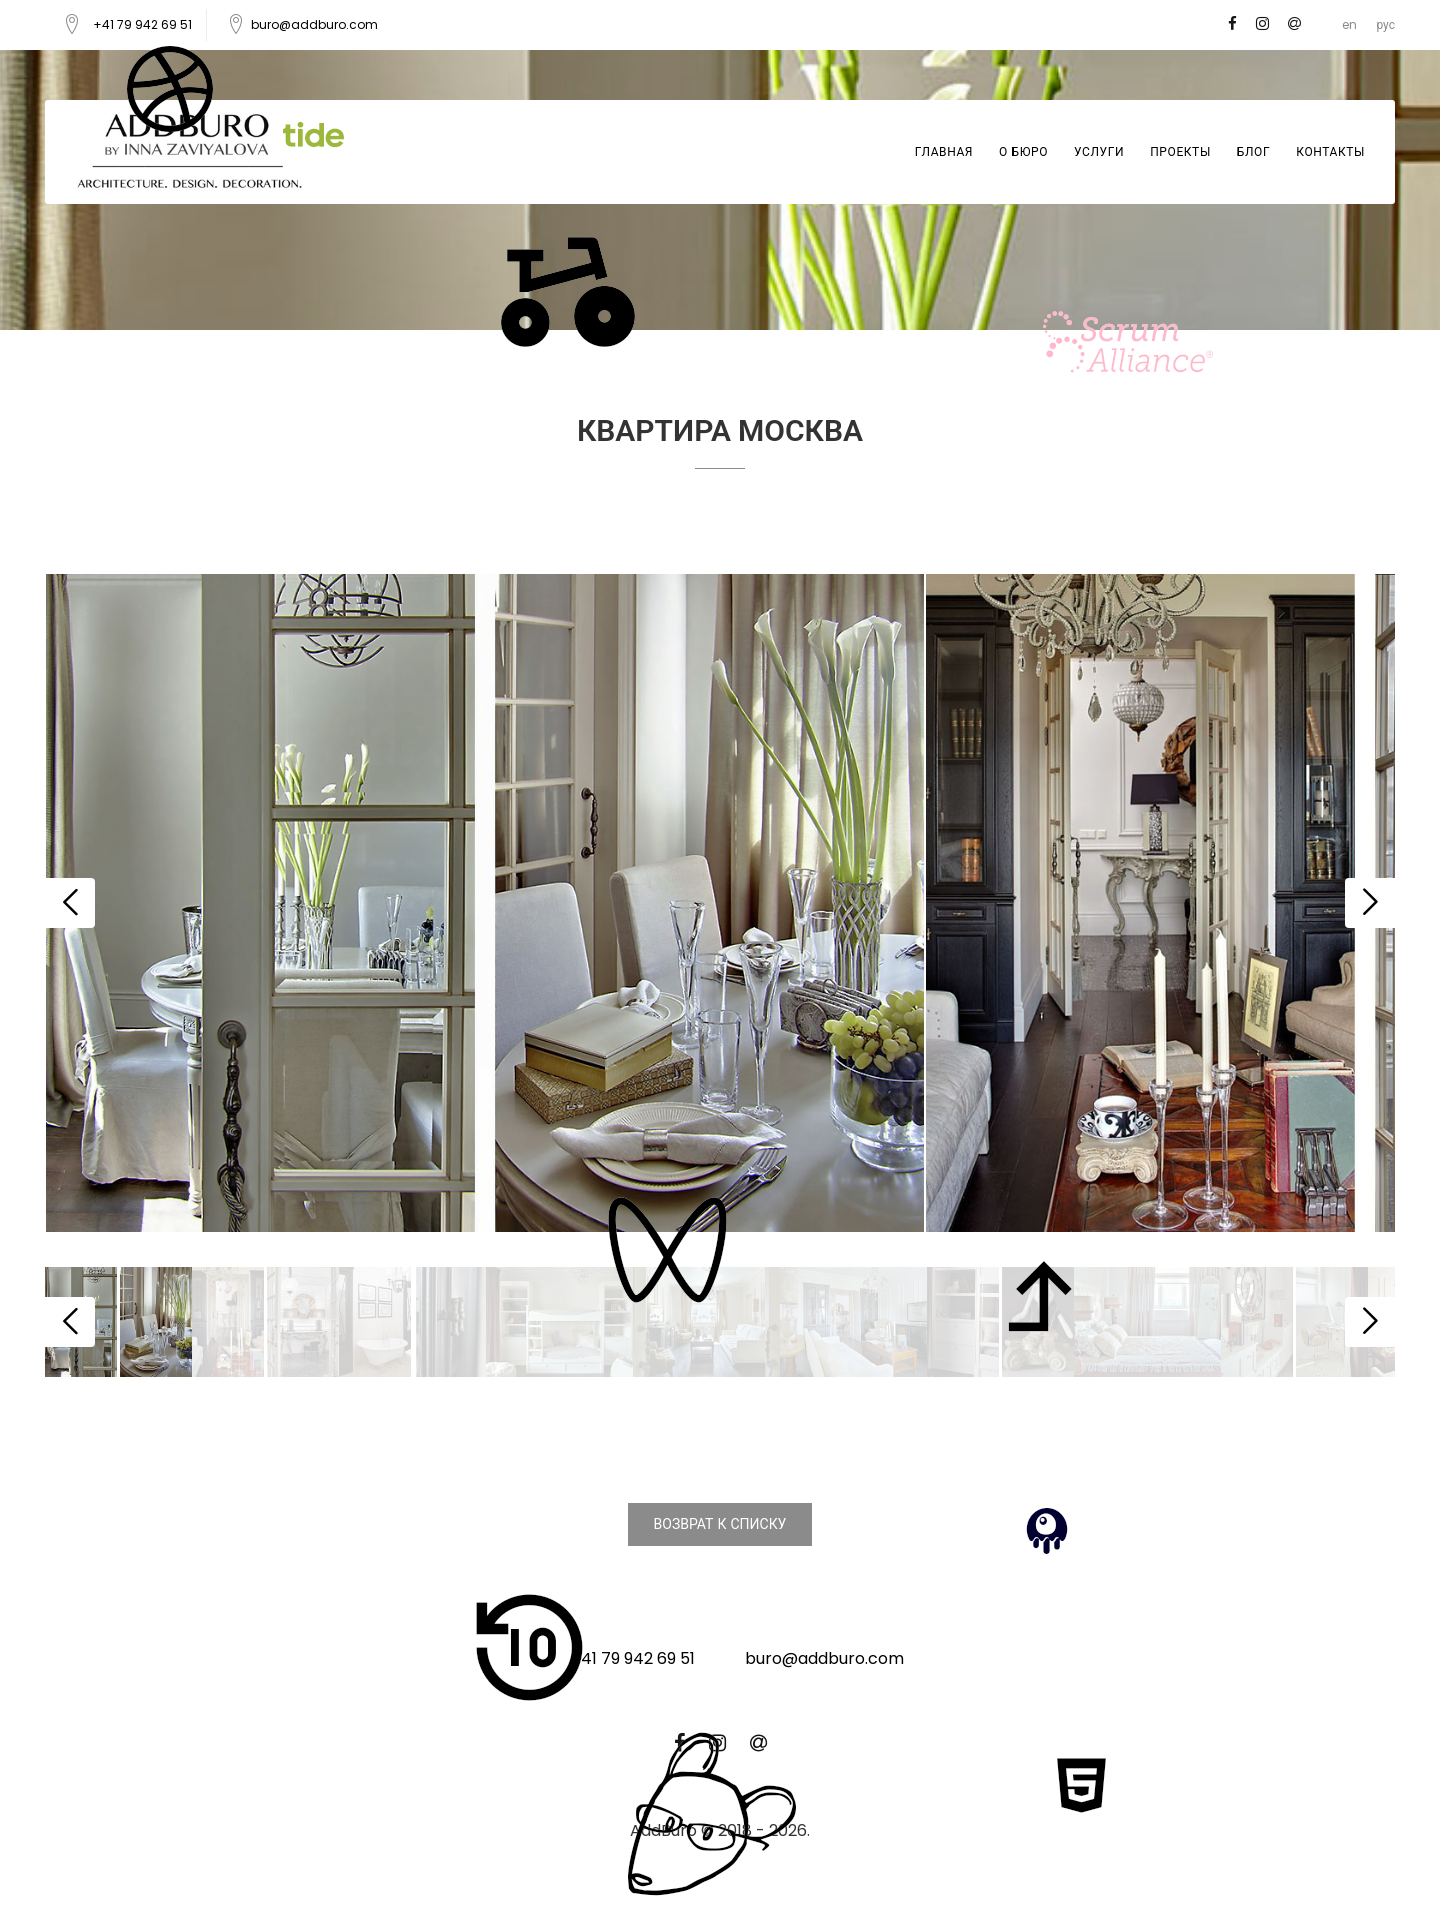  Describe the element at coordinates (568, 292) in the screenshot. I see `view nearby bike rental stations` at that location.